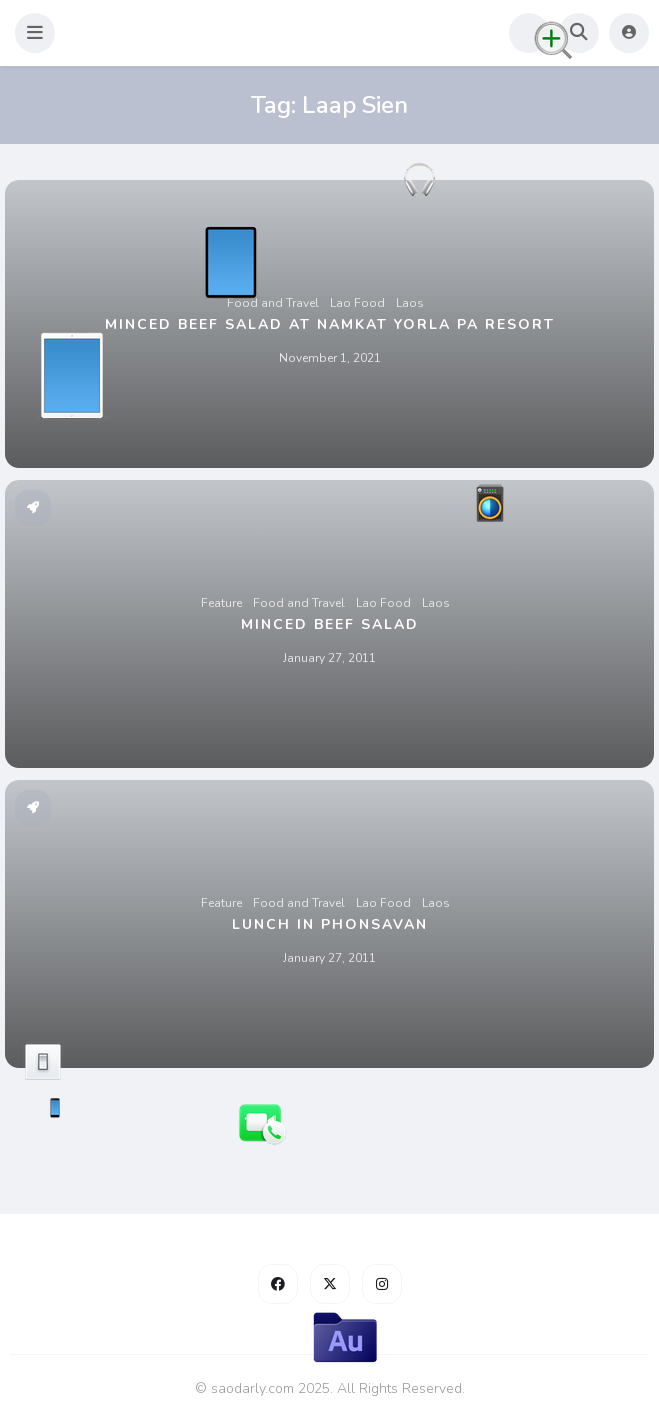 Image resolution: width=659 pixels, height=1413 pixels. Describe the element at coordinates (72, 376) in the screenshot. I see `view connected iPad Pro device` at that location.